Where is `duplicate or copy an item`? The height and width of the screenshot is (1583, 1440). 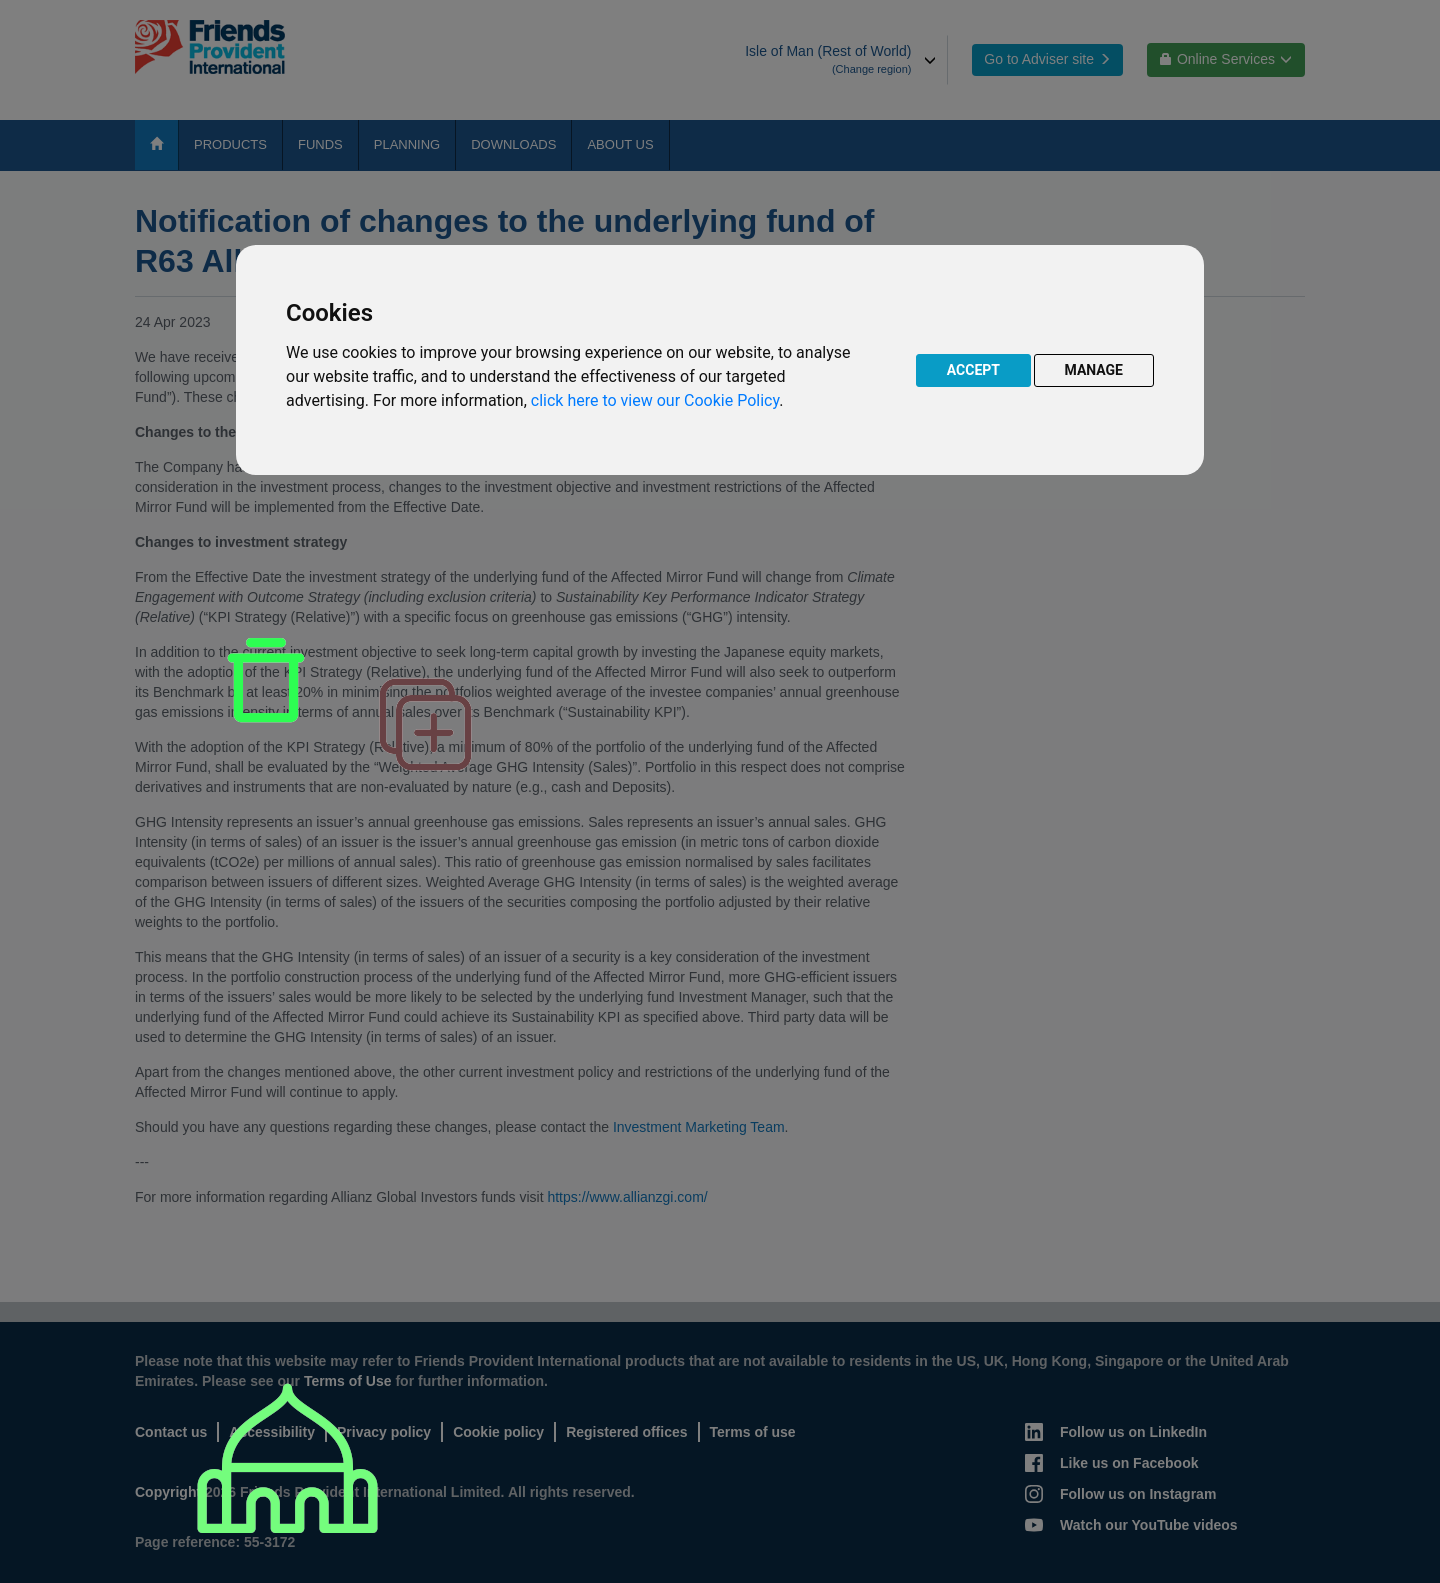 duplicate or copy an item is located at coordinates (425, 724).